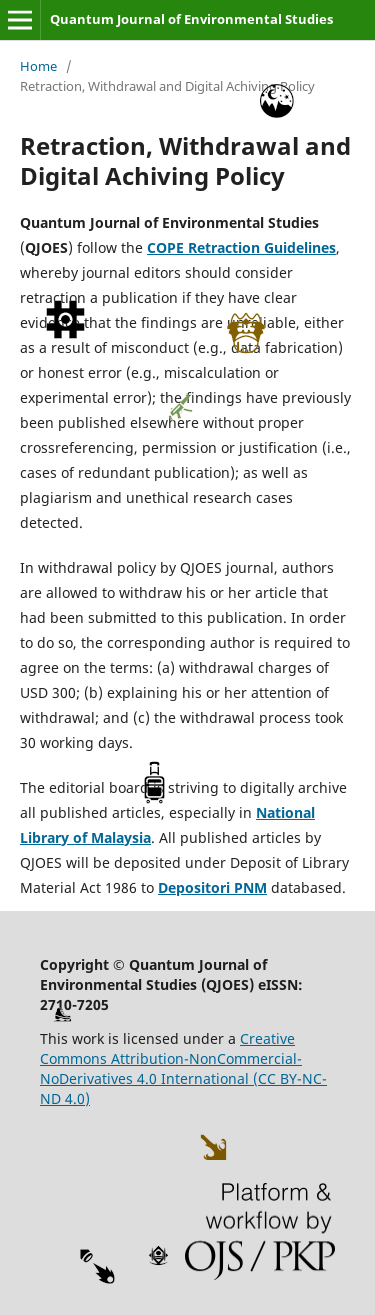  I want to click on decorative game emblem or faction symbol, so click(158, 1255).